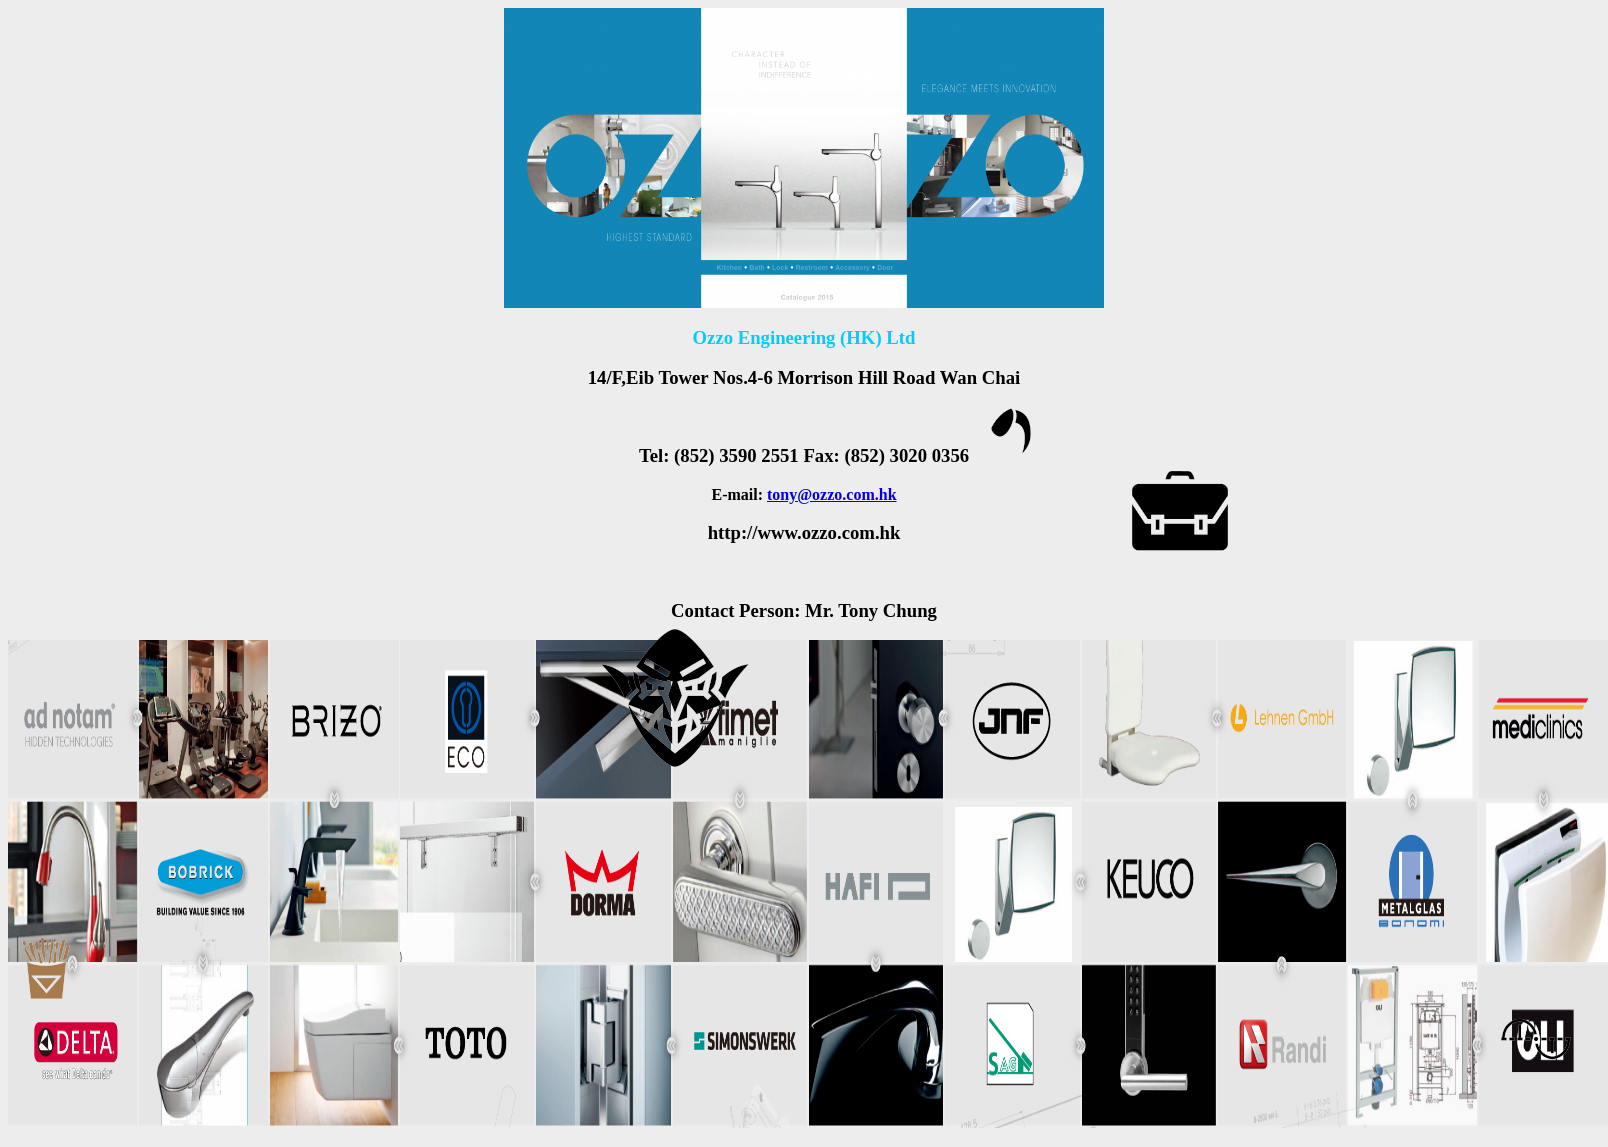 This screenshot has width=1608, height=1147. I want to click on browse fast food or snack options, so click(46, 968).